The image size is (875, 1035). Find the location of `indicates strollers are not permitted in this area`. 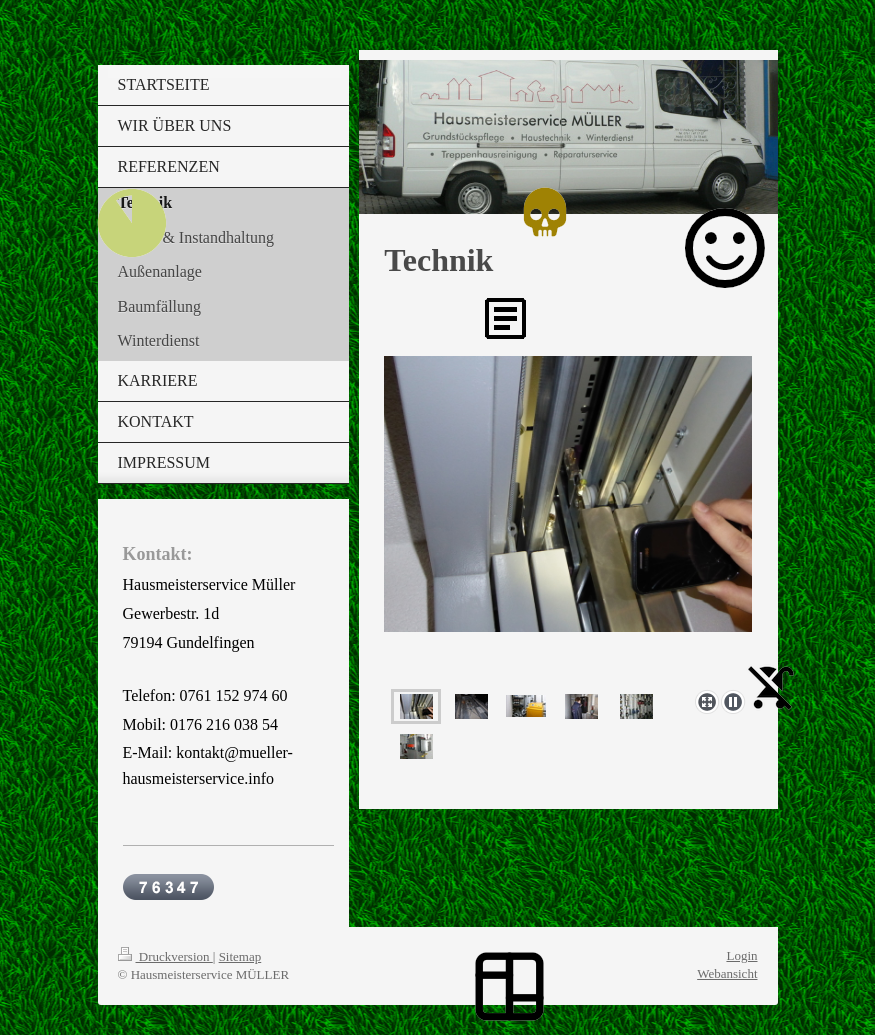

indicates strollers are not permitted in this area is located at coordinates (771, 686).